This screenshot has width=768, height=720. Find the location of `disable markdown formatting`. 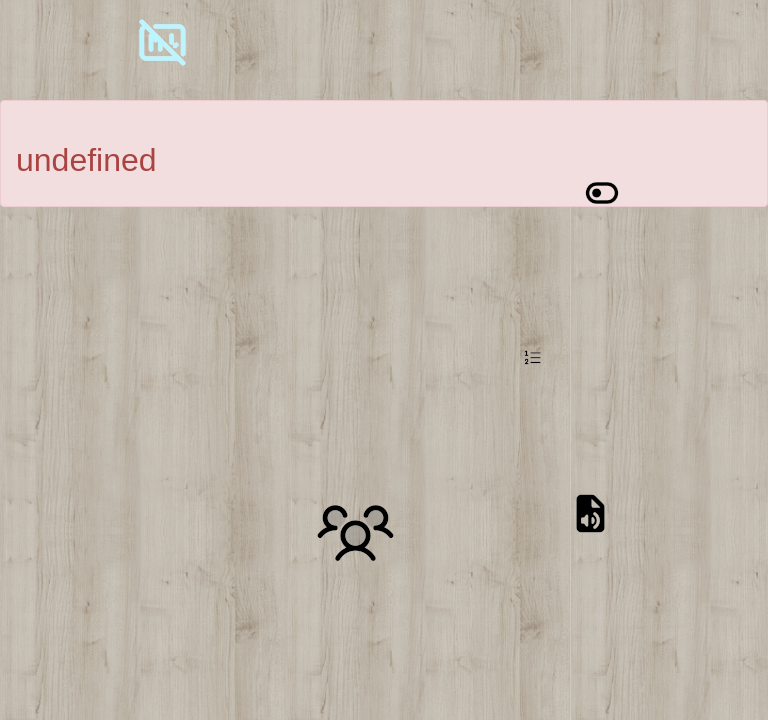

disable markdown formatting is located at coordinates (162, 42).